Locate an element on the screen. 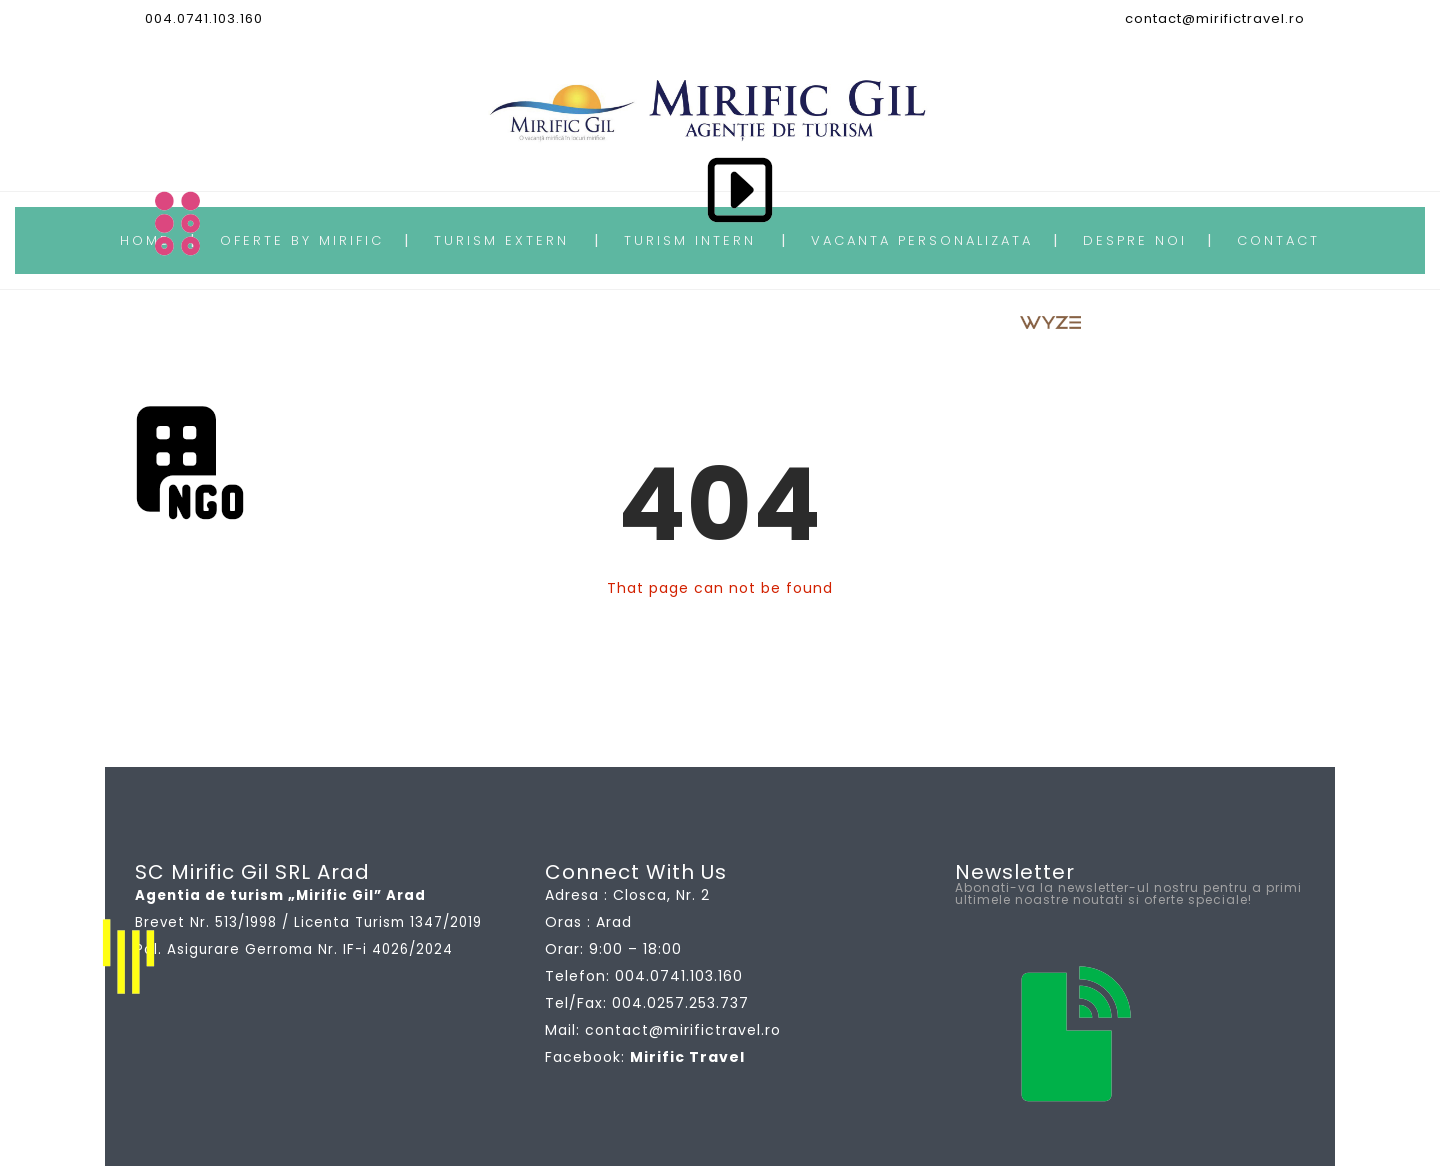  play media or start video is located at coordinates (740, 190).